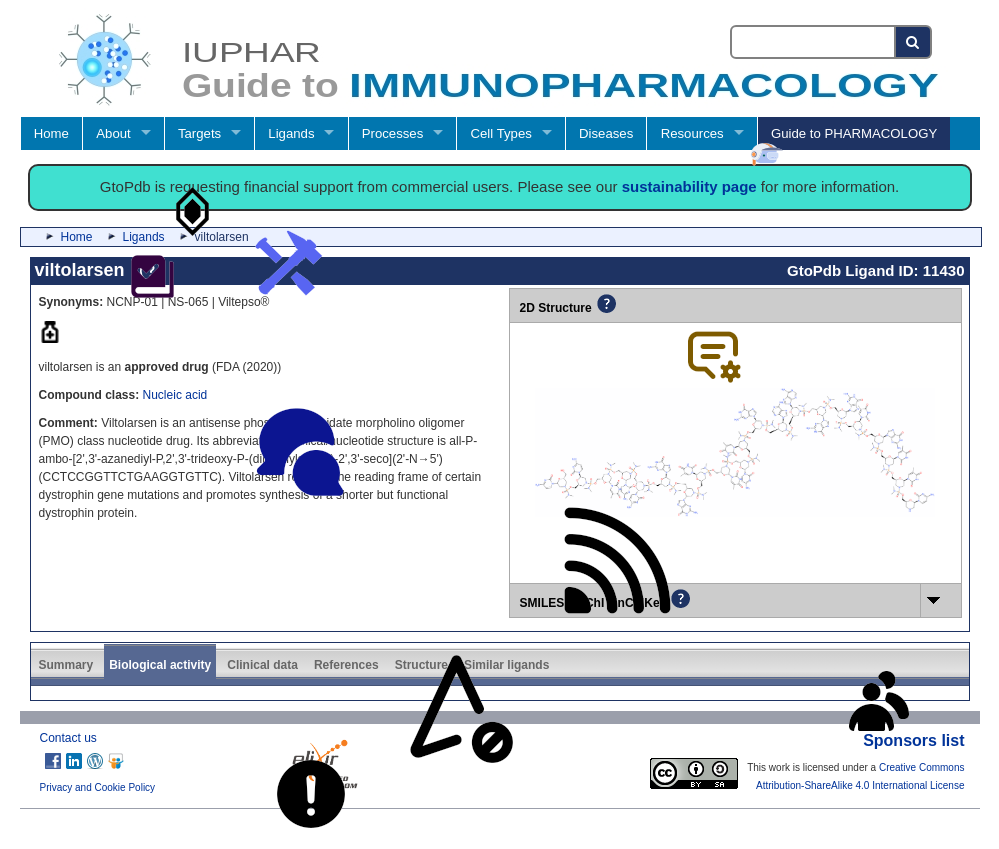 Image resolution: width=999 pixels, height=849 pixels. I want to click on access a forum channel, so click(301, 450).